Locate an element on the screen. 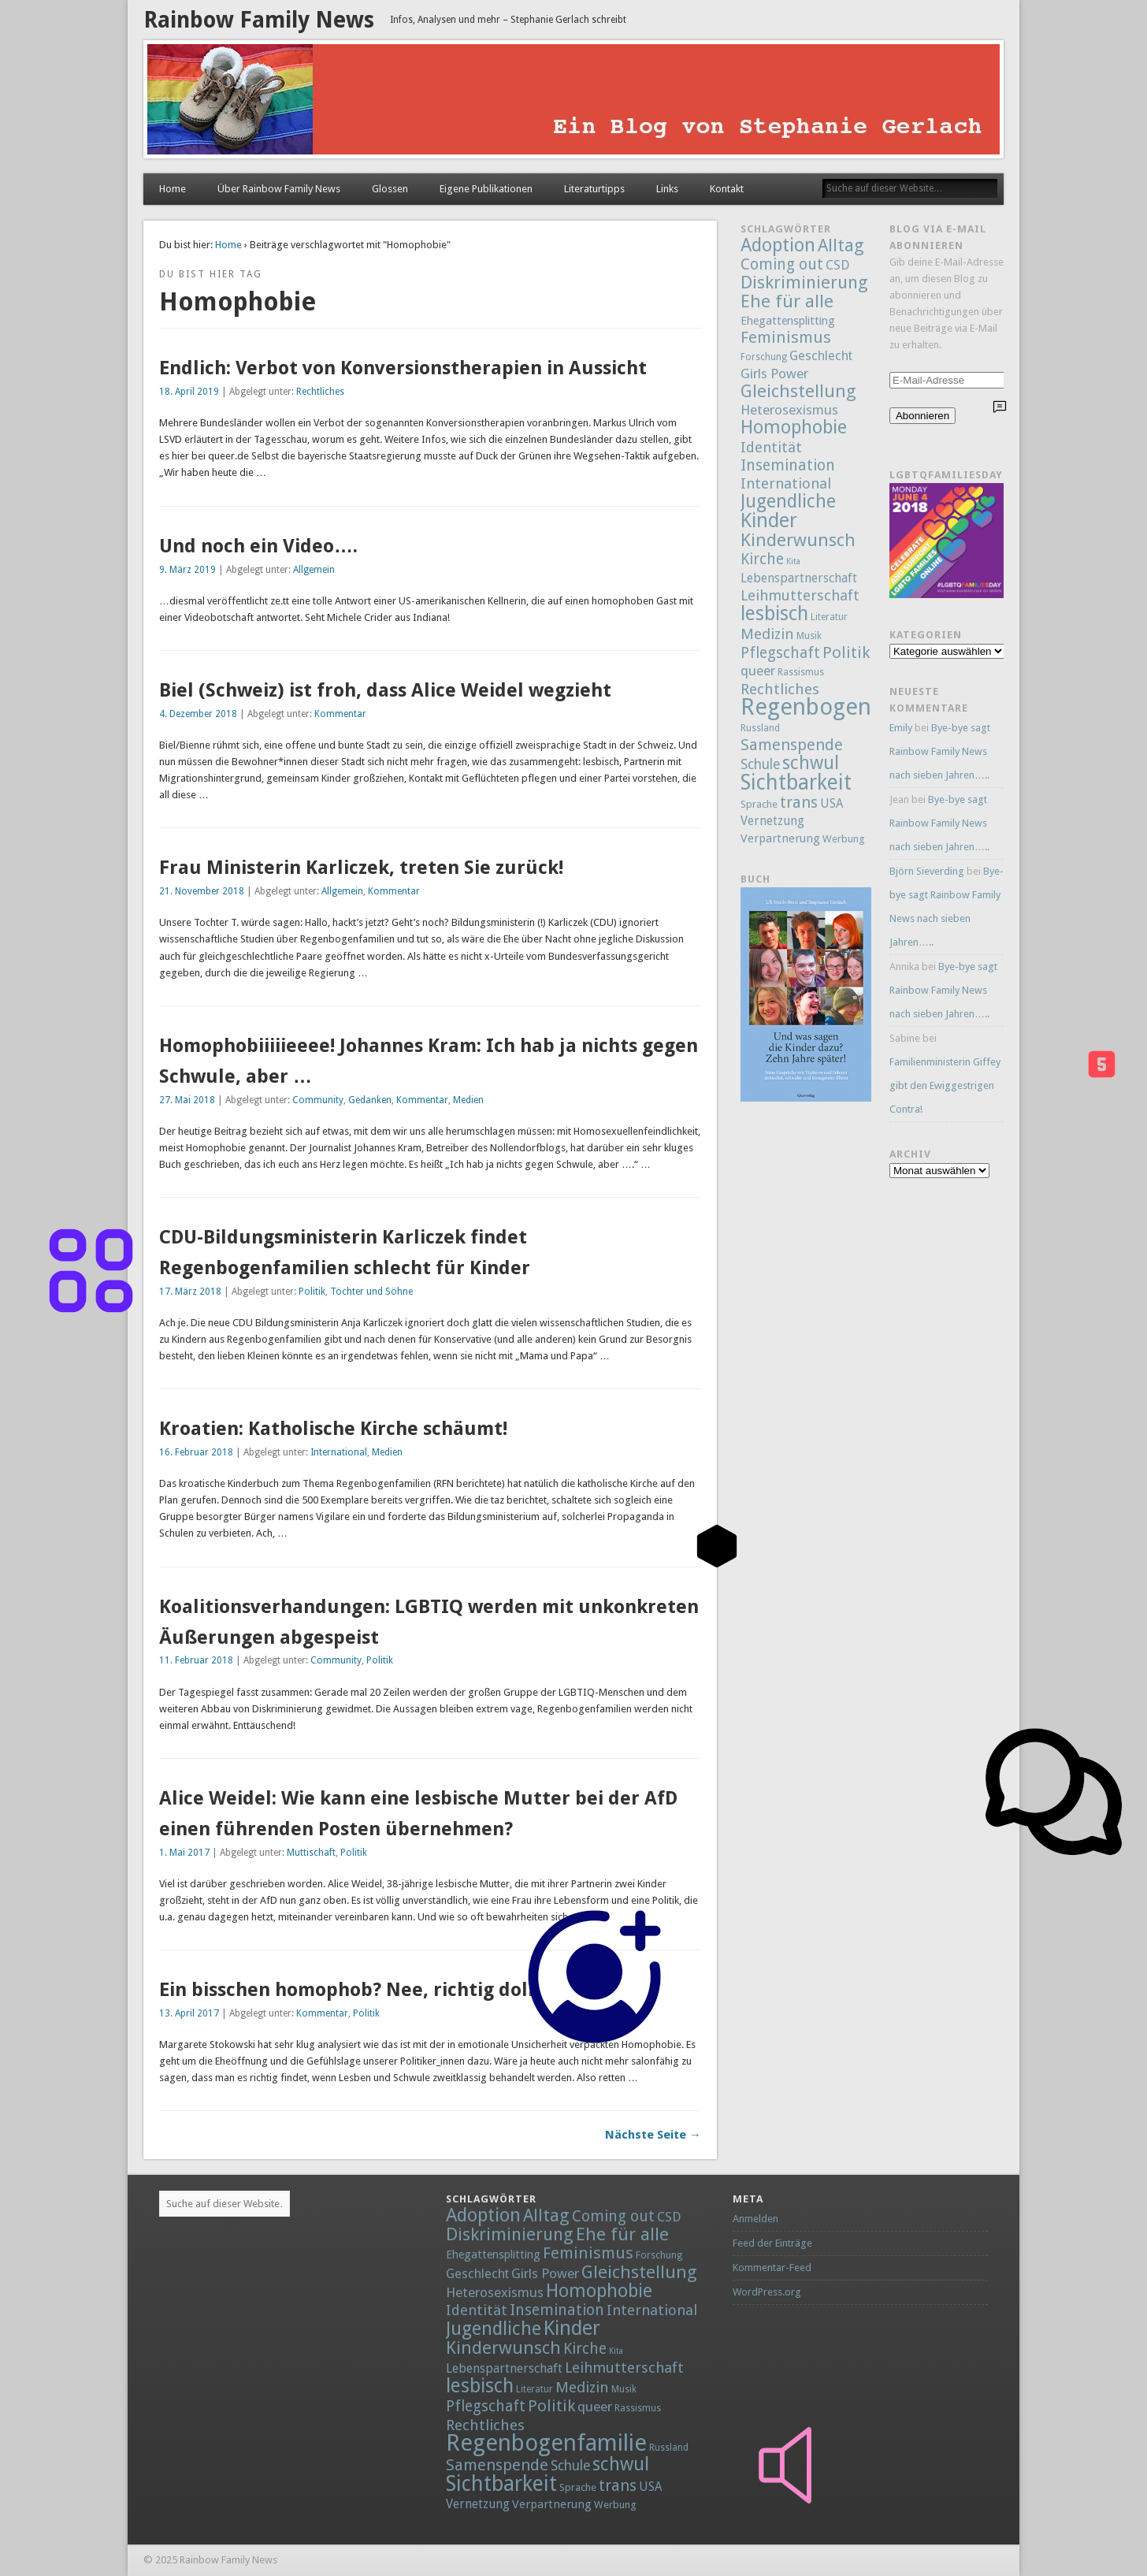 This screenshot has height=2576, width=1147. switch to grid view layout is located at coordinates (91, 1270).